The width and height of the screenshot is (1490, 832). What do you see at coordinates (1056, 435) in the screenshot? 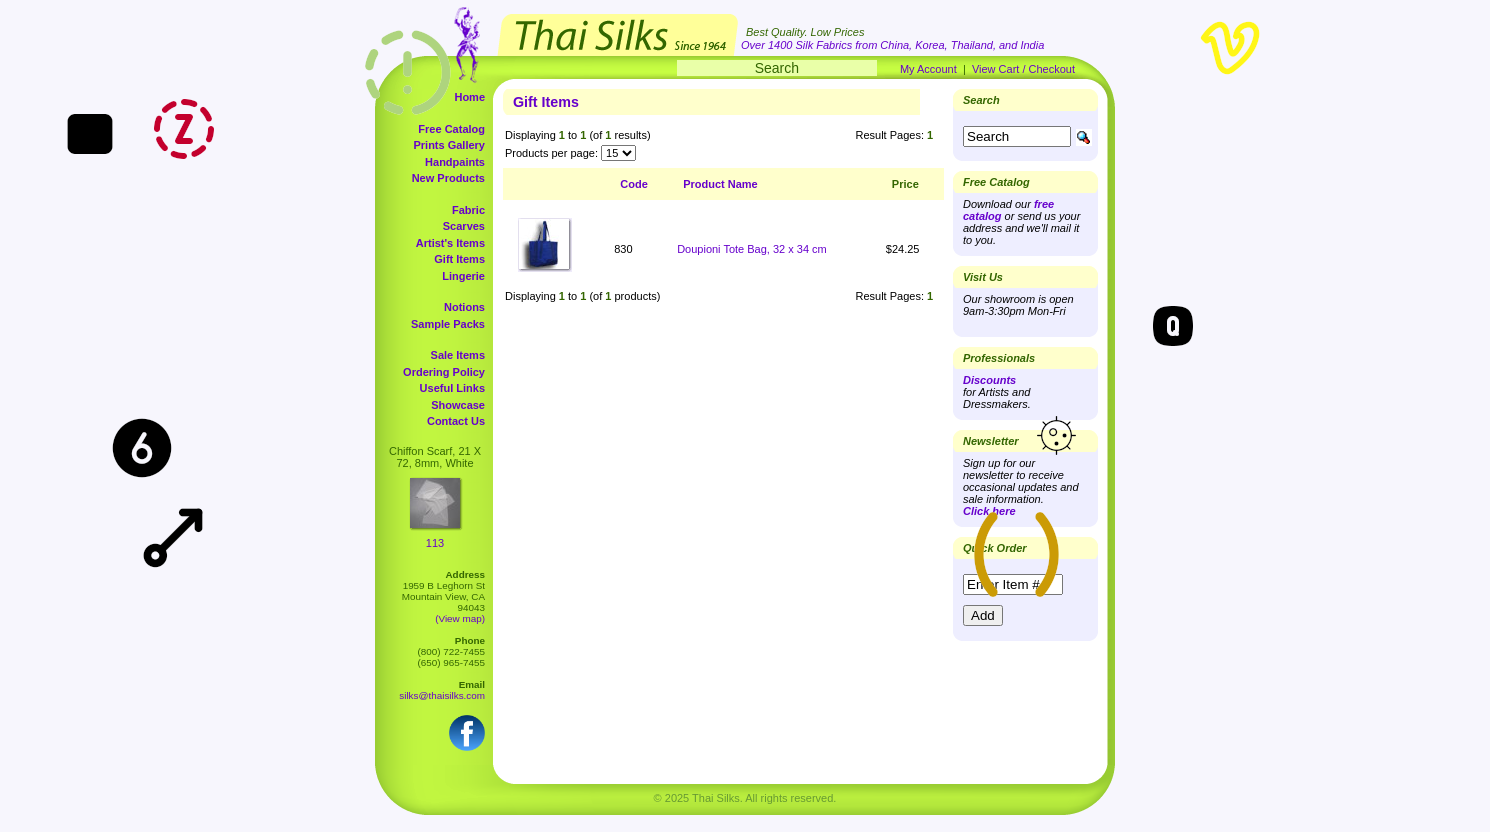
I see `indicates virus or malware detected` at bounding box center [1056, 435].